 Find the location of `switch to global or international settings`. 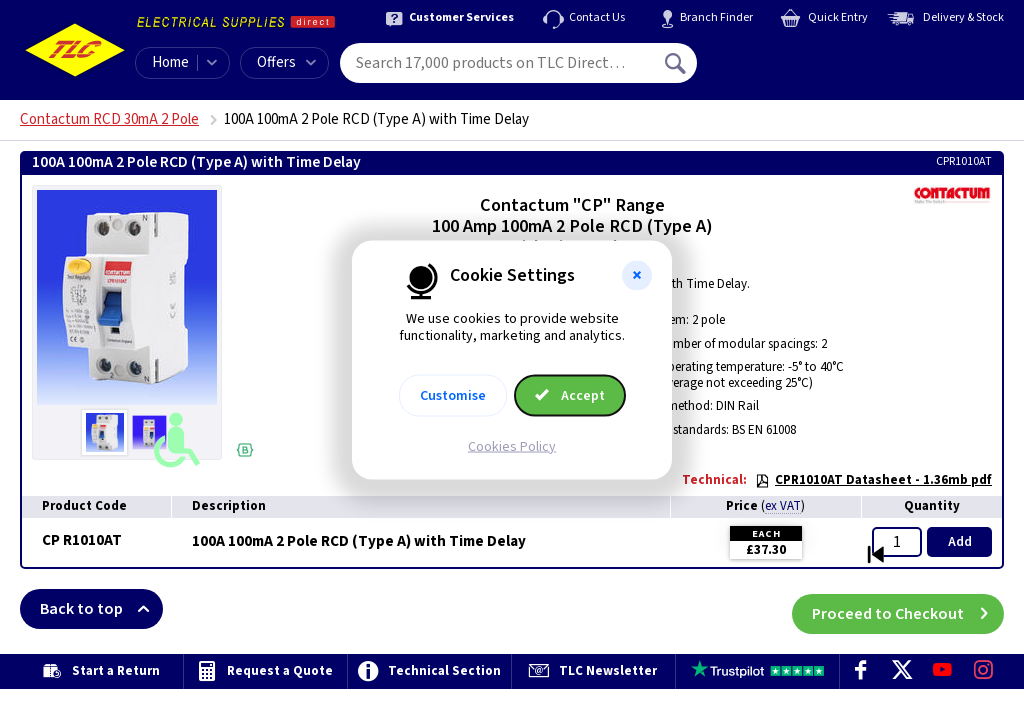

switch to global or international settings is located at coordinates (421, 281).